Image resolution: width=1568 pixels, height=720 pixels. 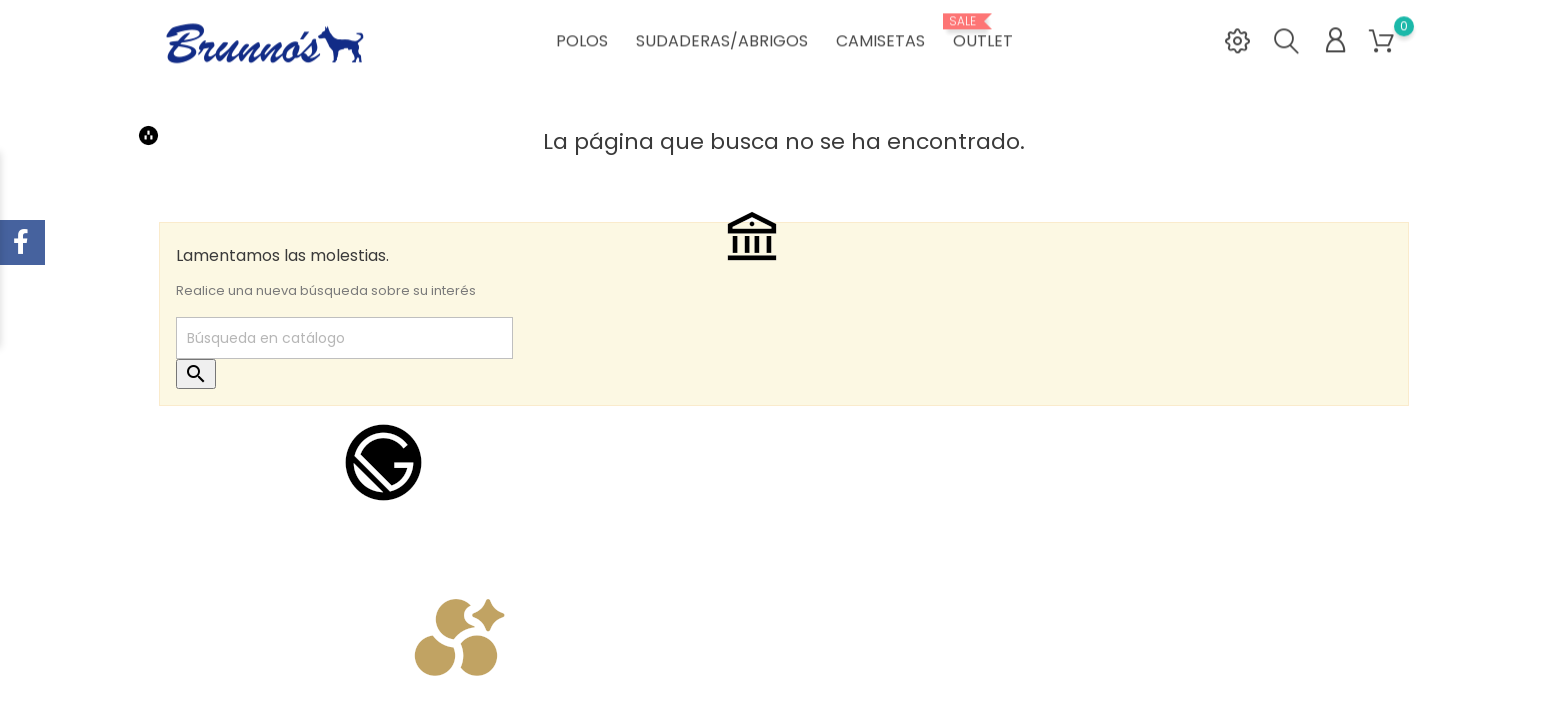 I want to click on Gatsby framework logo, so click(x=383, y=462).